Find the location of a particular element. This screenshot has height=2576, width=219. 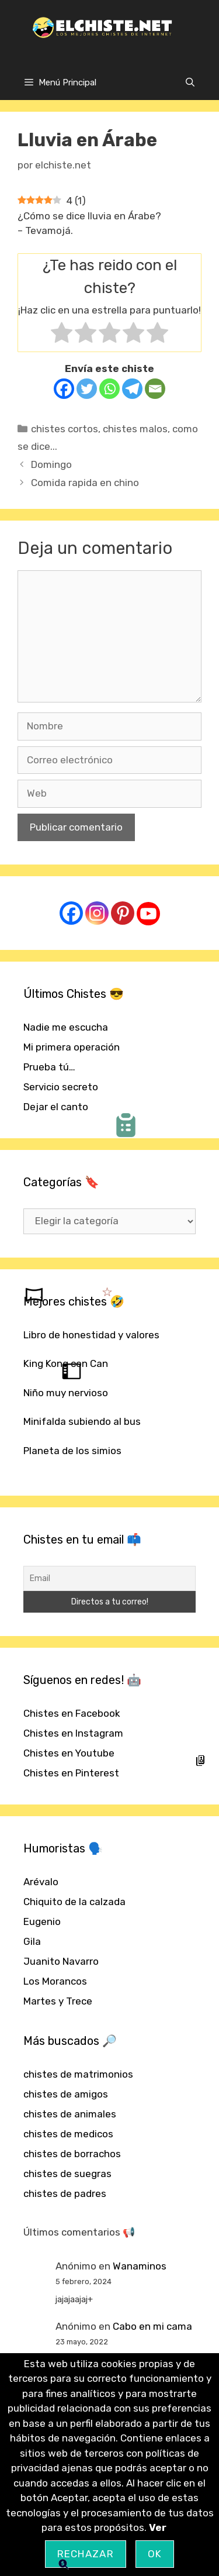

toggle the sidebar panel is located at coordinates (71, 1371).